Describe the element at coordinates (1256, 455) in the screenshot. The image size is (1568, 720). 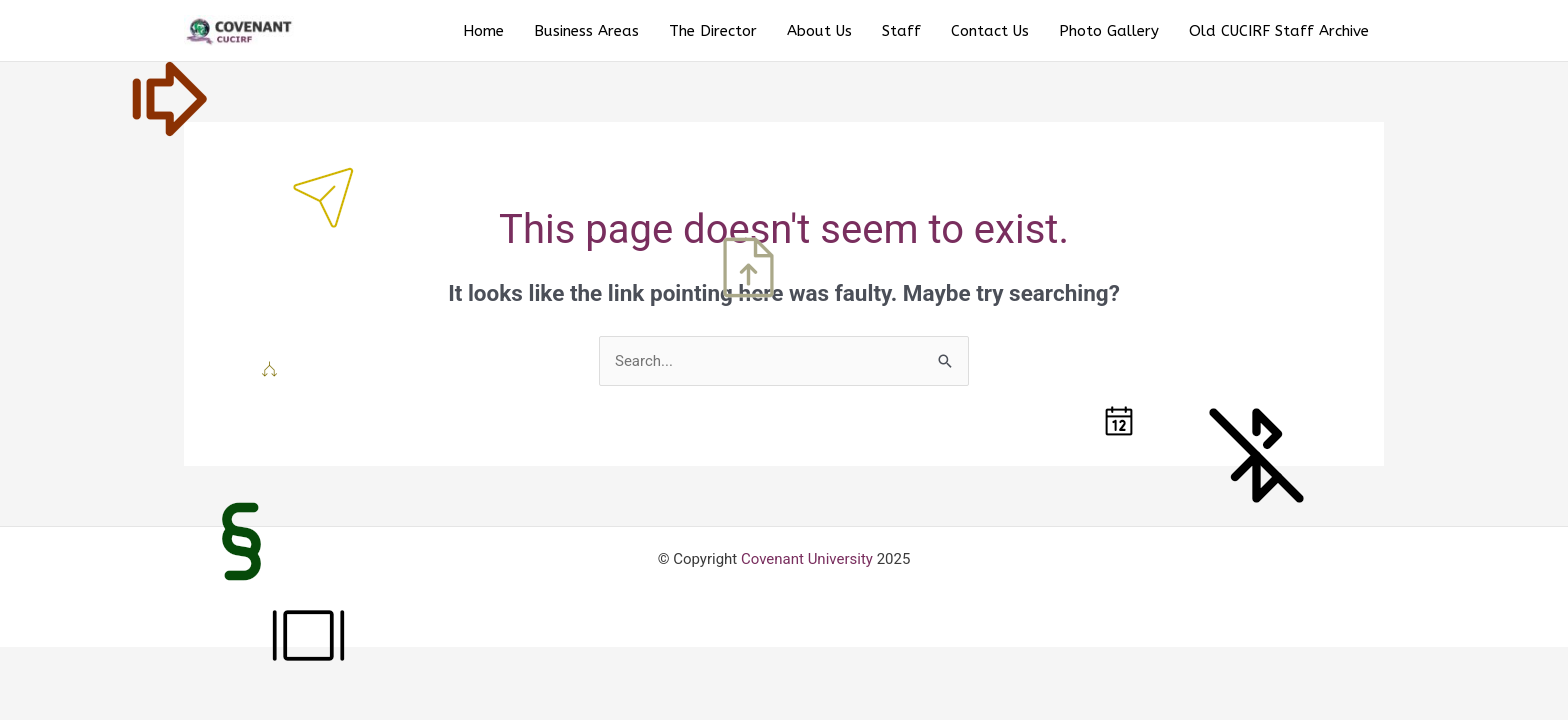
I see `bluetooth is currently disabled` at that location.